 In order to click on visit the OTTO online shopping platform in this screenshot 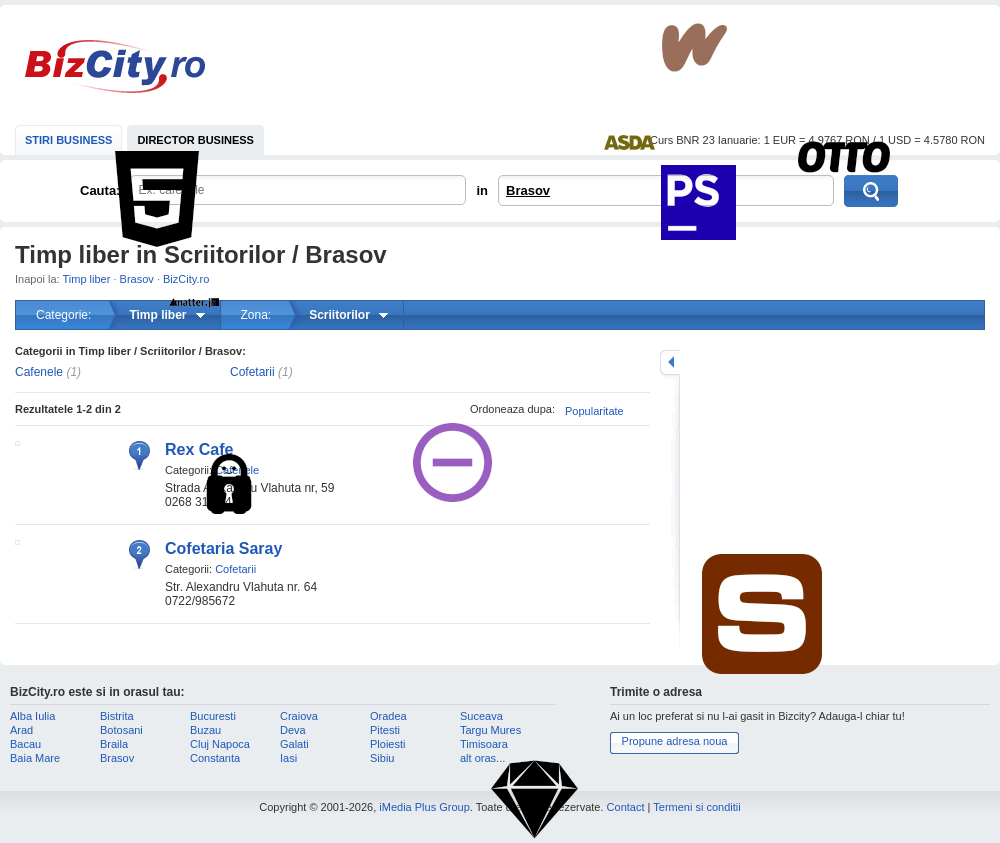, I will do `click(844, 157)`.